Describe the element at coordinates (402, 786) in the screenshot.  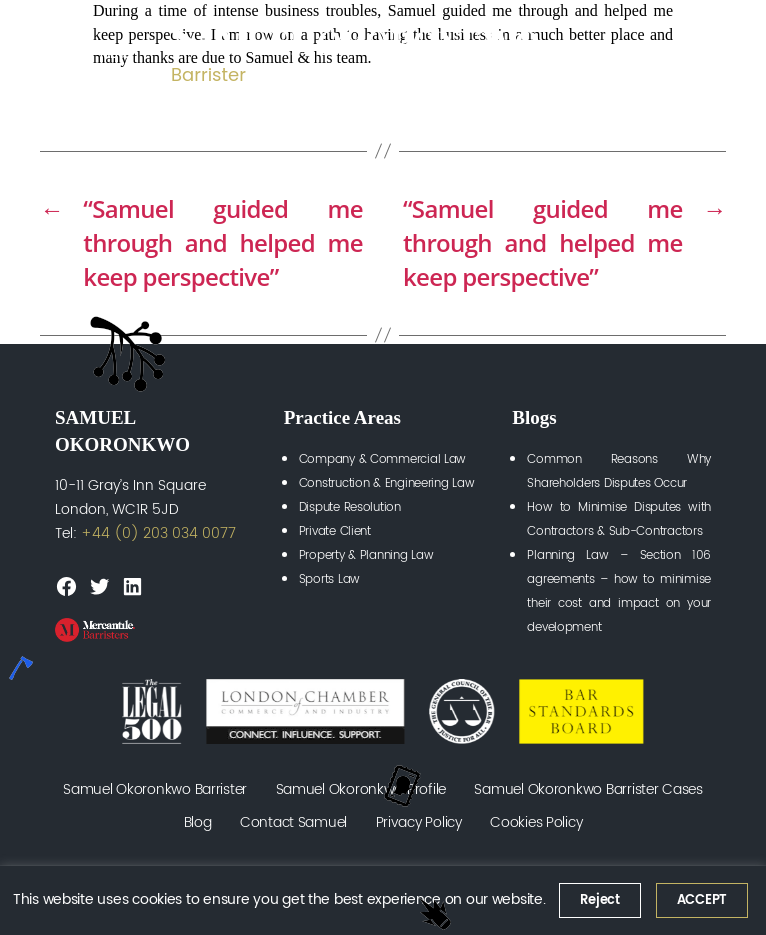
I see `send a letter or mail item` at that location.